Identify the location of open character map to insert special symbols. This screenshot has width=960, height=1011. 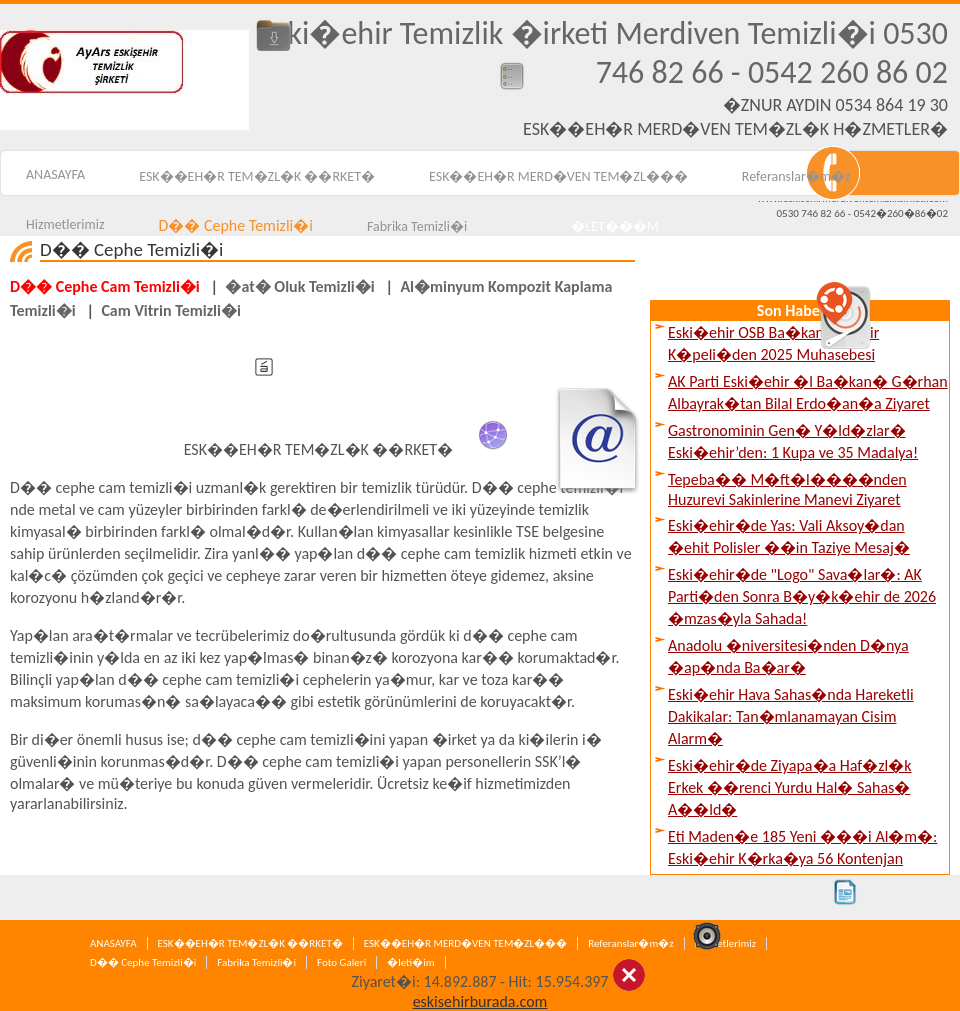
(264, 367).